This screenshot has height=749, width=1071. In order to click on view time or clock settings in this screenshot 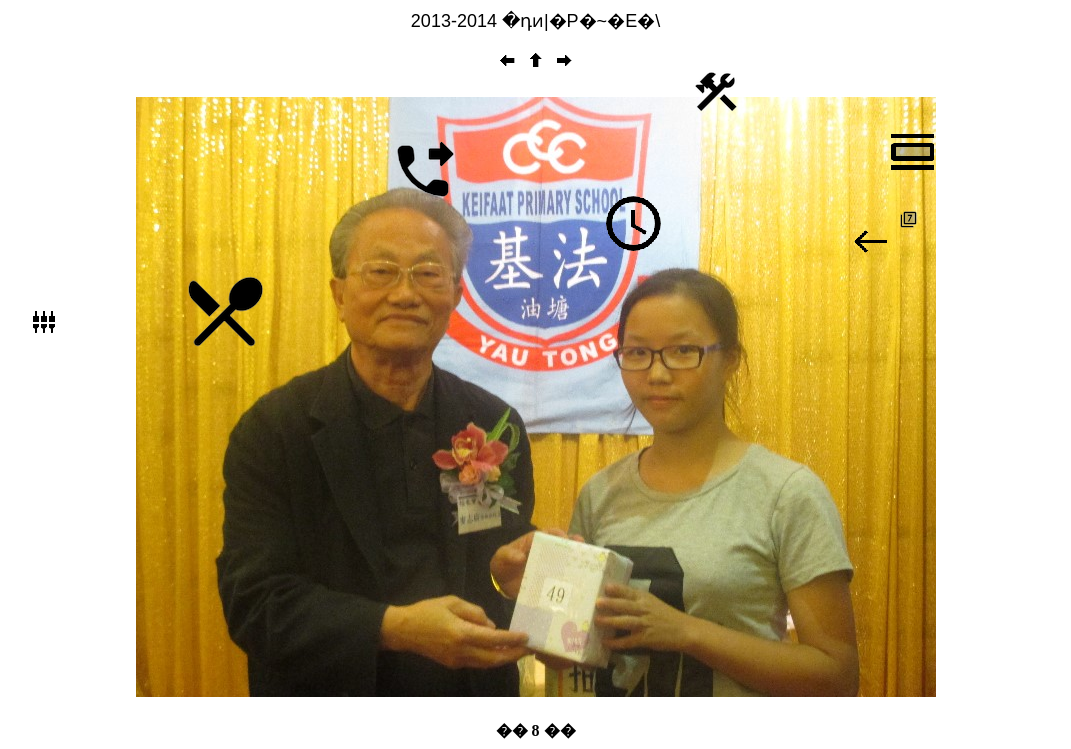, I will do `click(633, 223)`.